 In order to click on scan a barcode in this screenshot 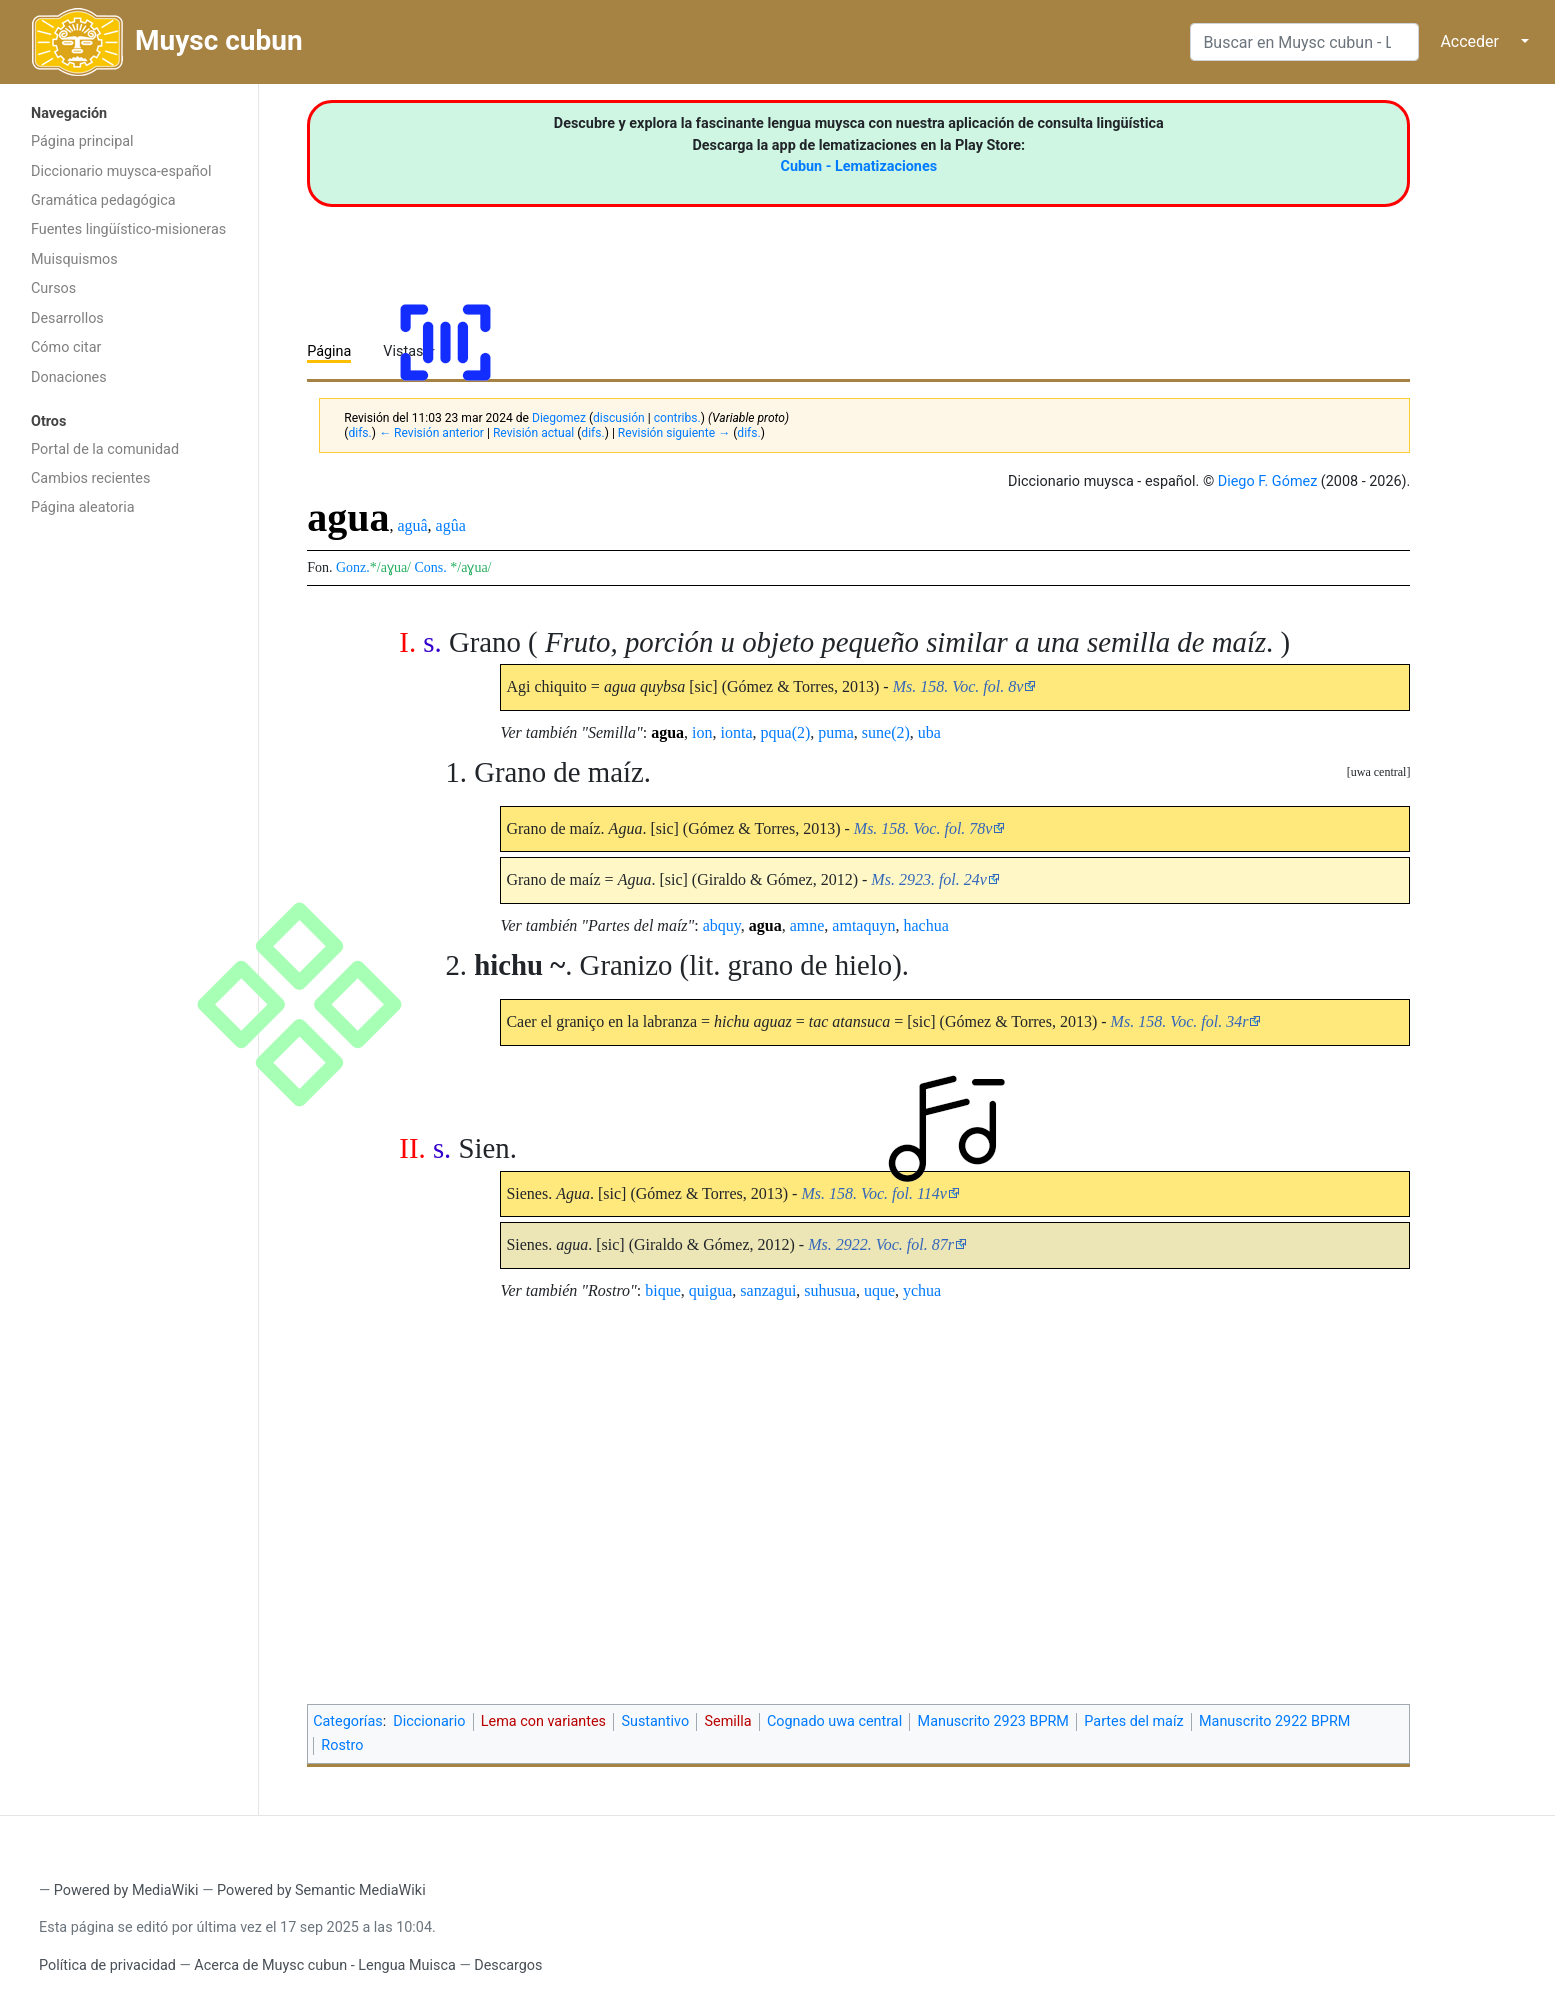, I will do `click(445, 342)`.